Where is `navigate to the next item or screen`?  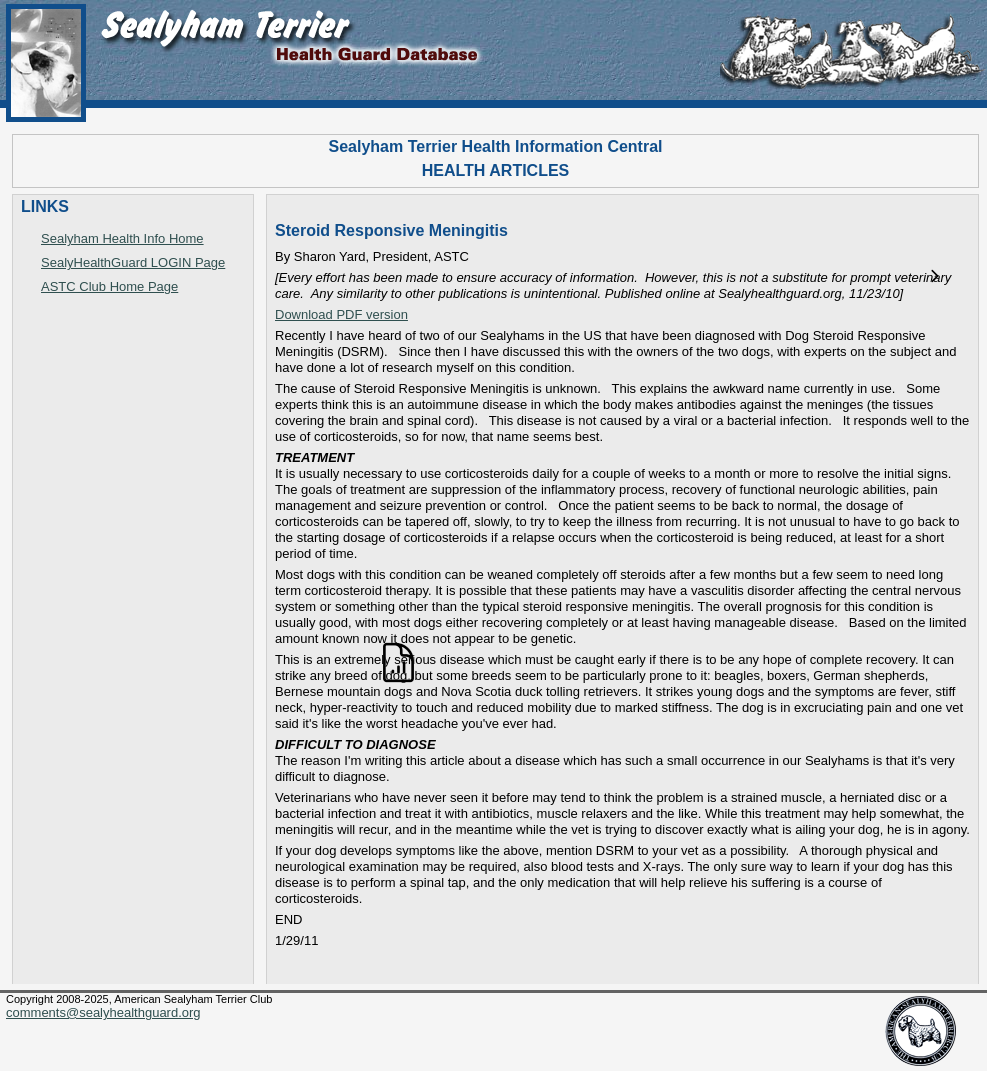 navigate to the next item or screen is located at coordinates (934, 276).